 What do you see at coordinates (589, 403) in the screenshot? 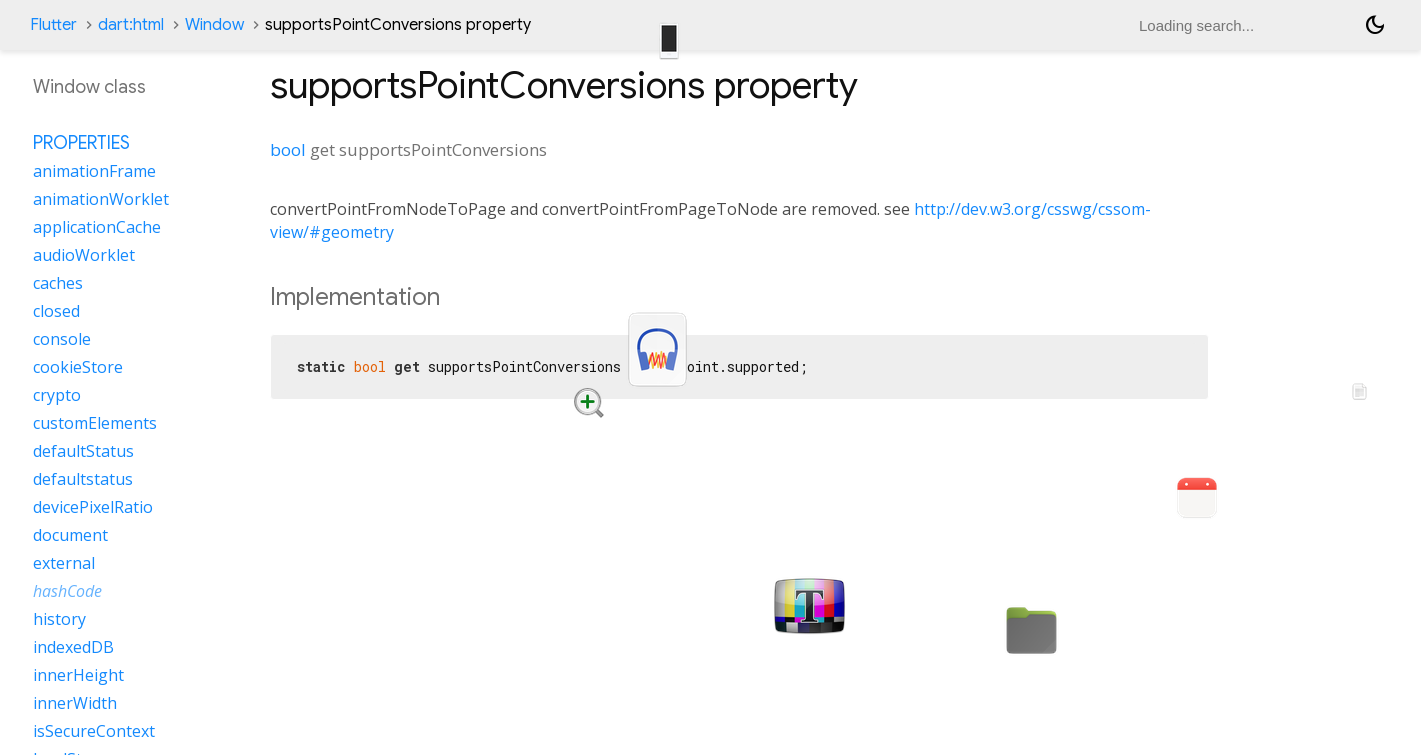
I see `zoom in on file or document content` at bounding box center [589, 403].